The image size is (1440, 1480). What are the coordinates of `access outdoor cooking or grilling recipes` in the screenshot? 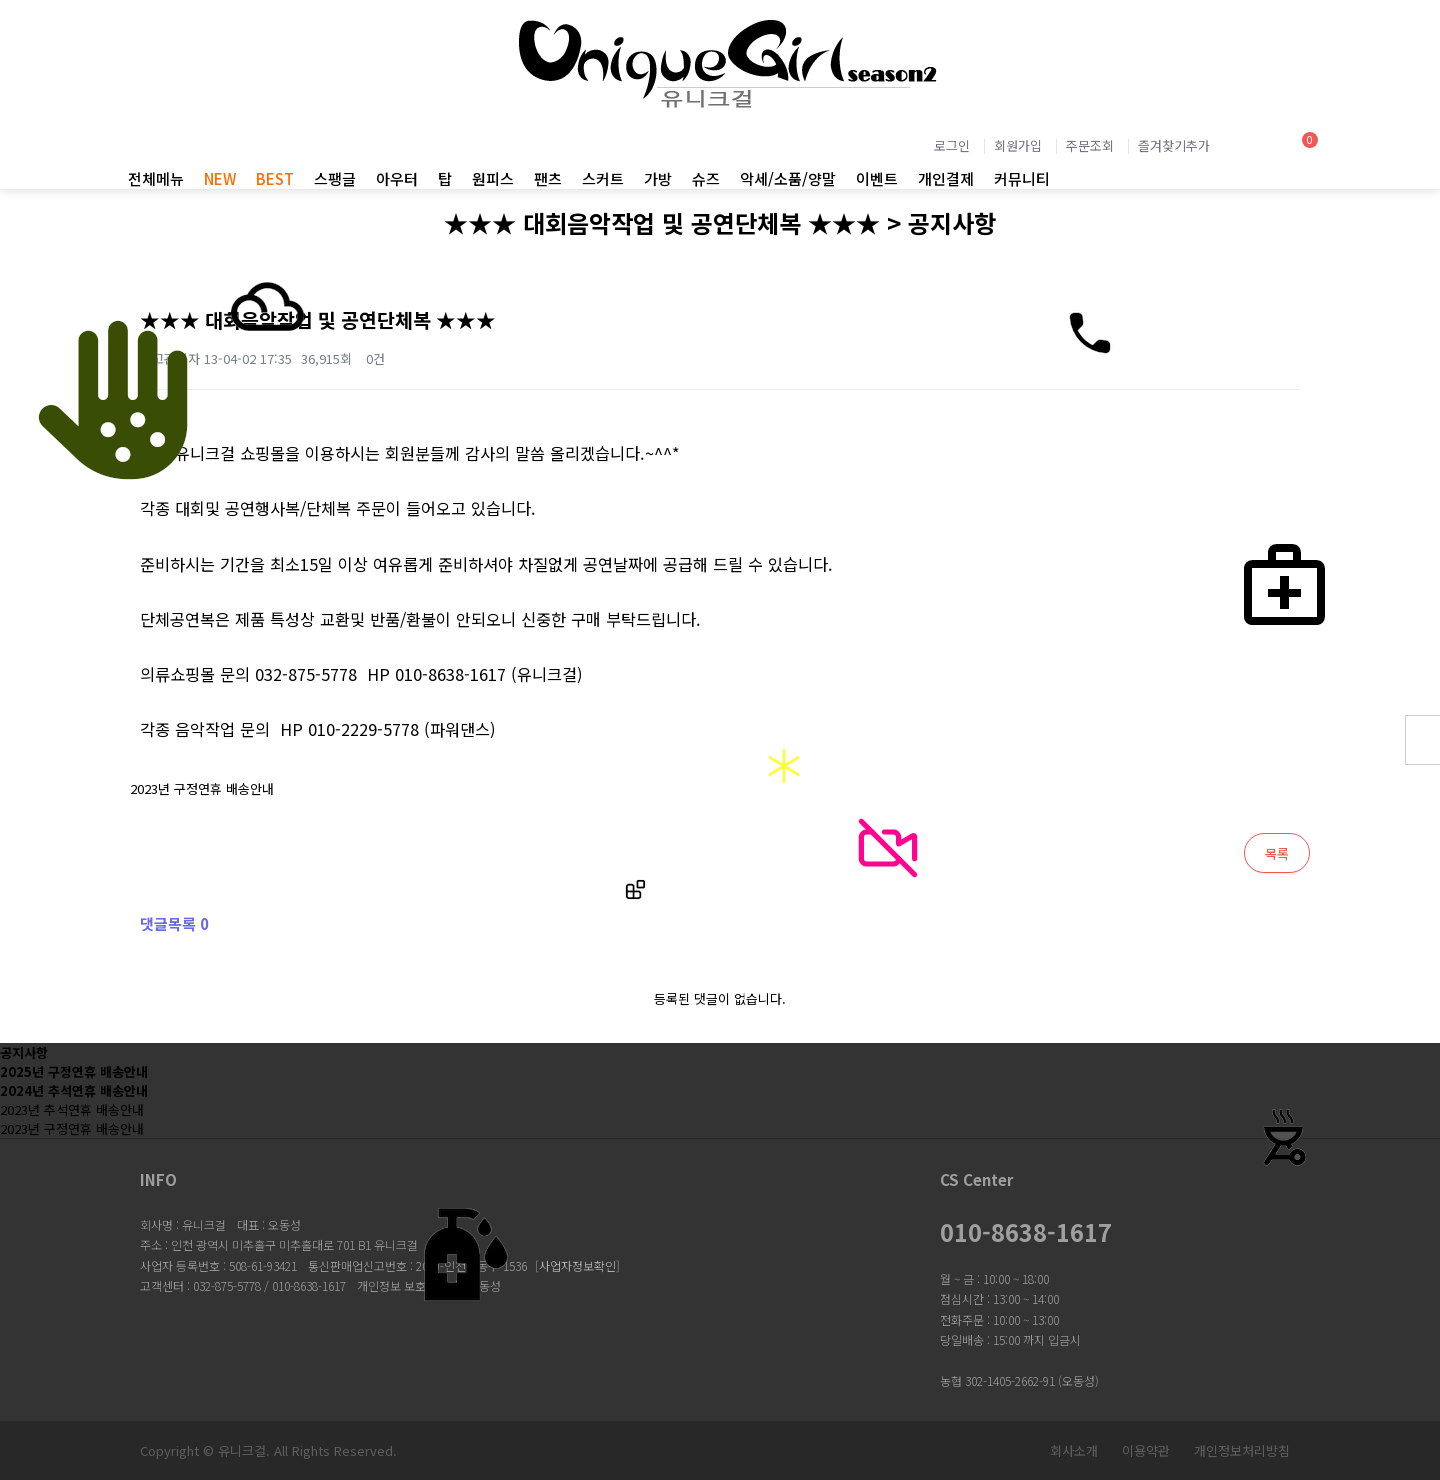 It's located at (1283, 1137).